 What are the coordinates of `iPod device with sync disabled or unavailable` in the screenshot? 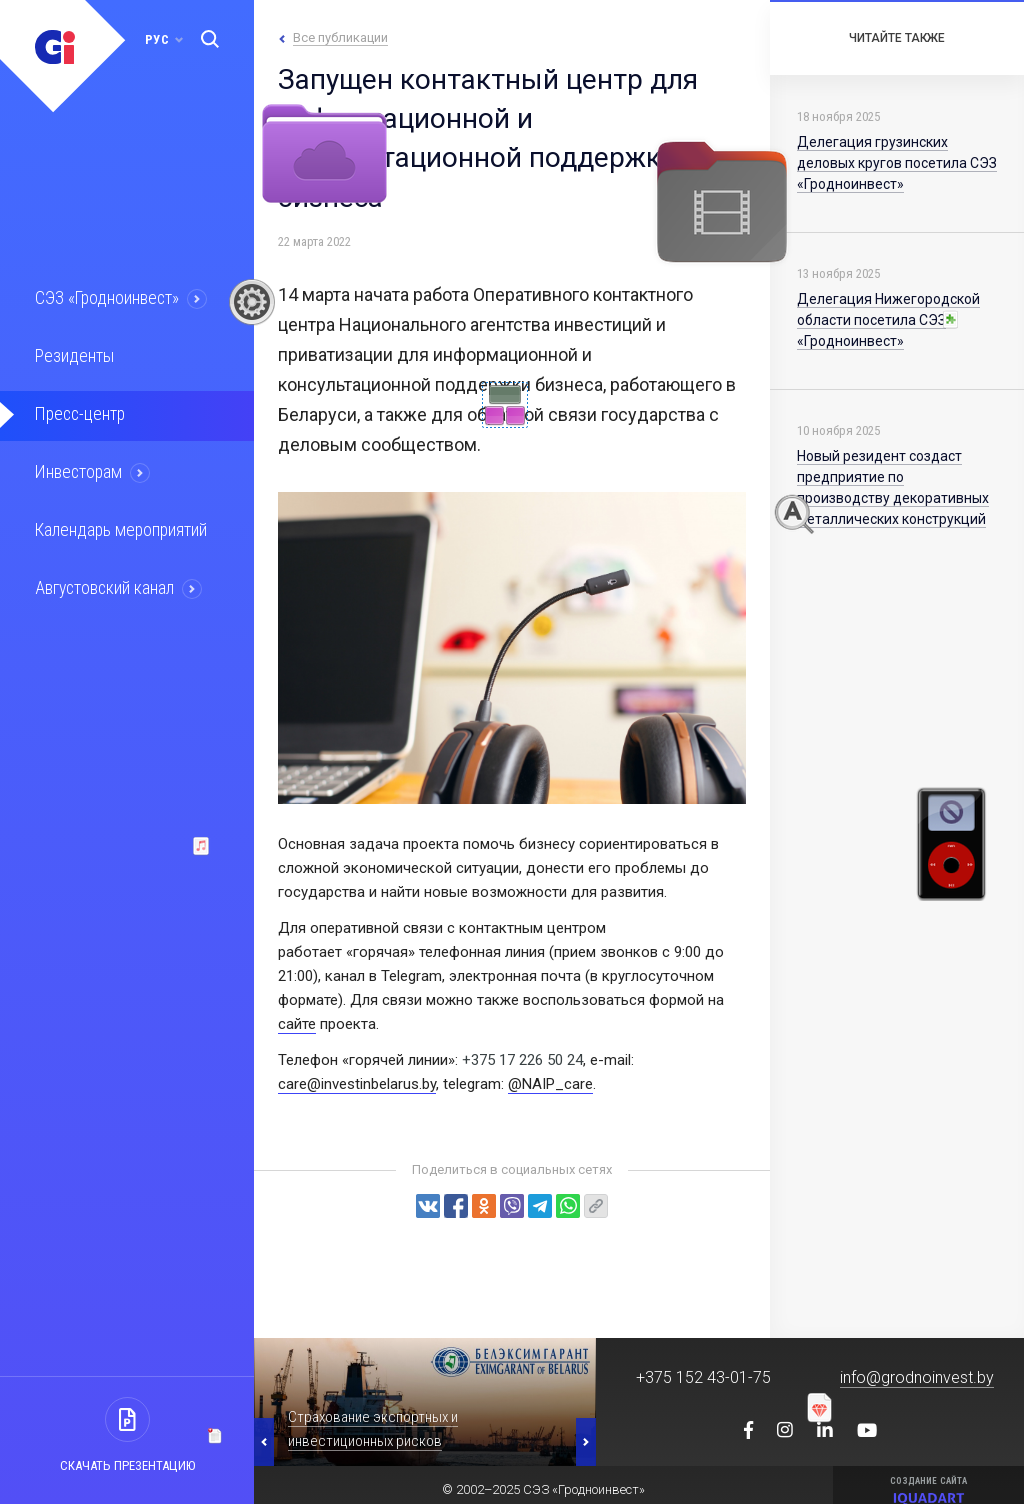 It's located at (950, 843).